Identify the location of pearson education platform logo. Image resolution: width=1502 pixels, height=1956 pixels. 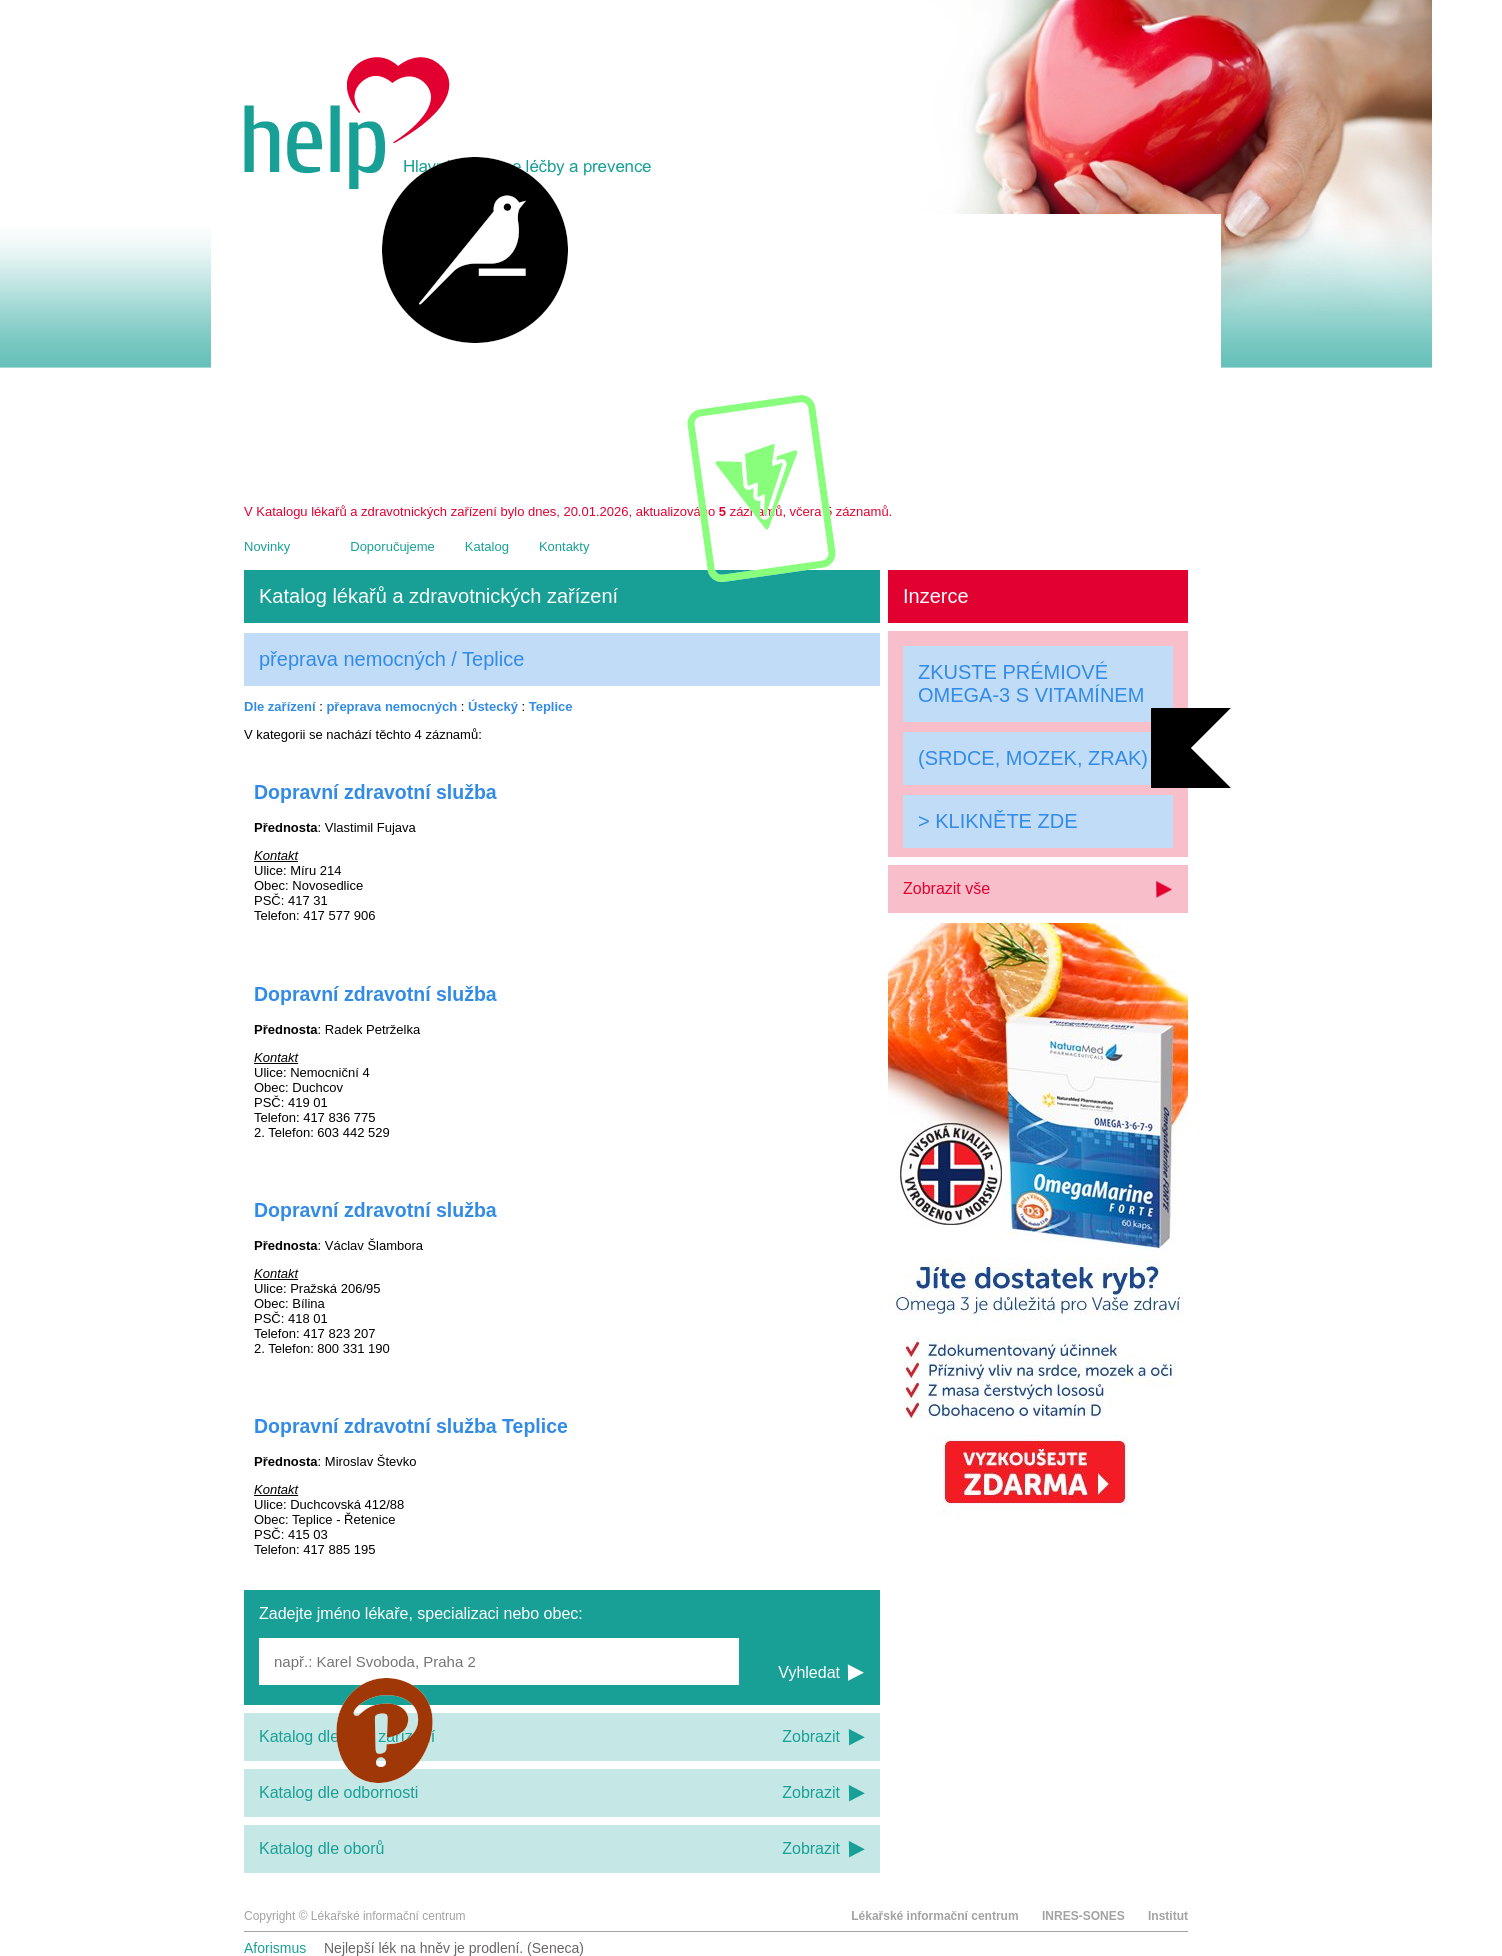
(384, 1730).